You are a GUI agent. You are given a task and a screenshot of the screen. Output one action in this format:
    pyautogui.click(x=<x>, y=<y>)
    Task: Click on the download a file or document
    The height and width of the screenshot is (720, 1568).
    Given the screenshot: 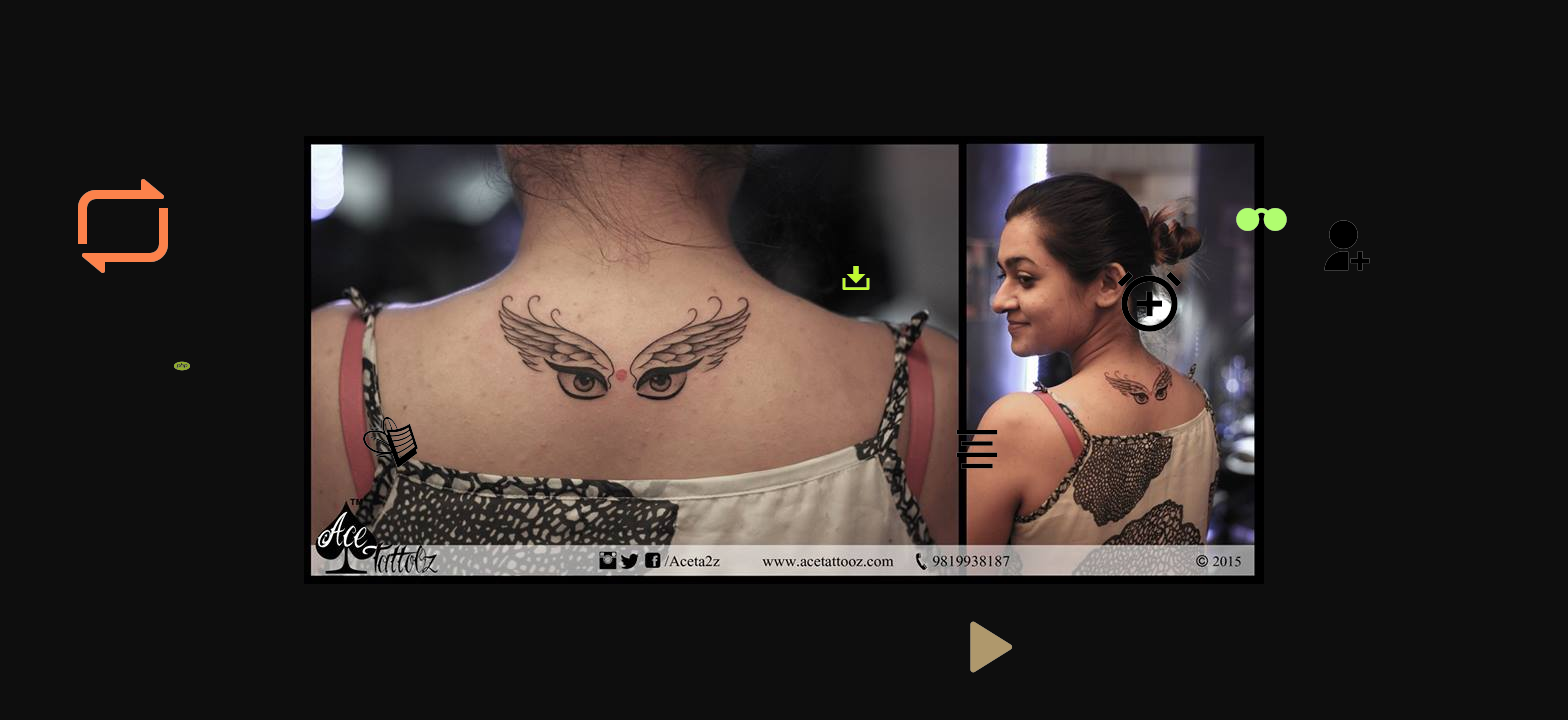 What is the action you would take?
    pyautogui.click(x=856, y=278)
    